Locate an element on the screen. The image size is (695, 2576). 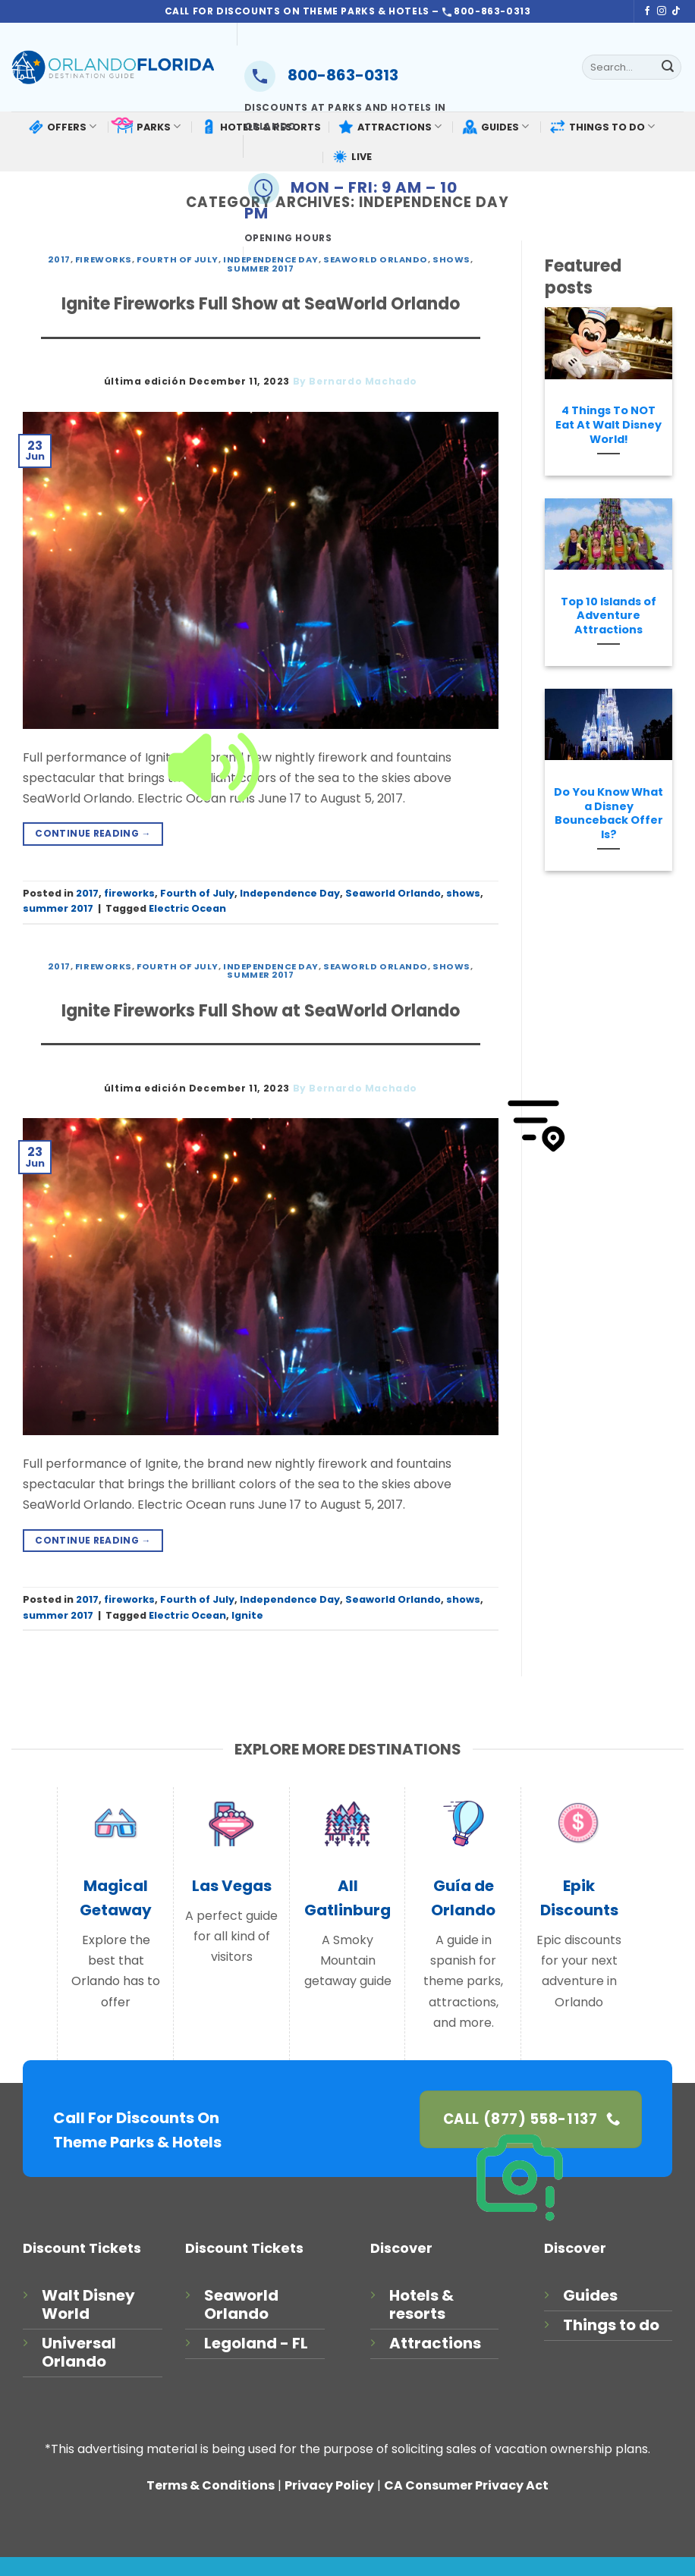
filter results by location is located at coordinates (533, 1120).